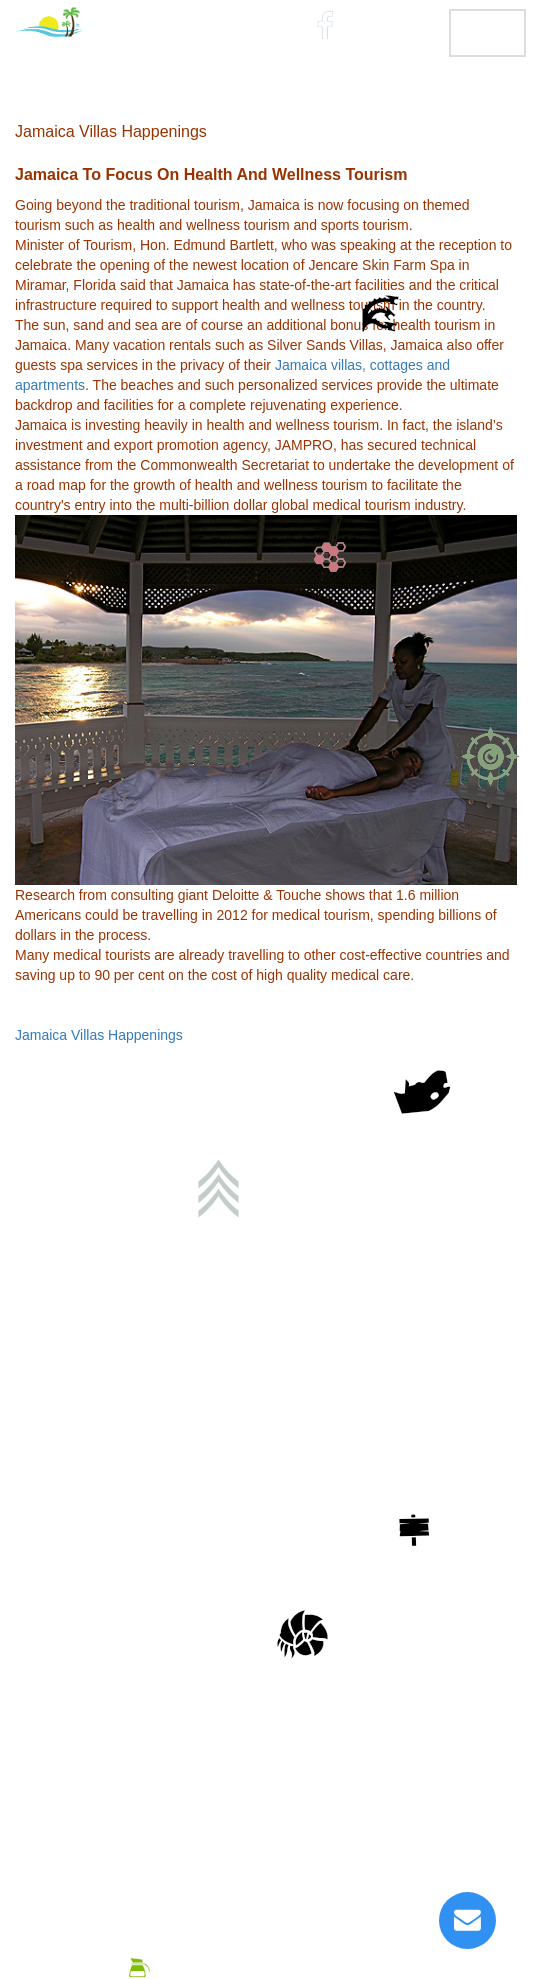 The image size is (536, 1979). Describe the element at coordinates (330, 556) in the screenshot. I see `access hexagonal grid or tile-based game mode` at that location.